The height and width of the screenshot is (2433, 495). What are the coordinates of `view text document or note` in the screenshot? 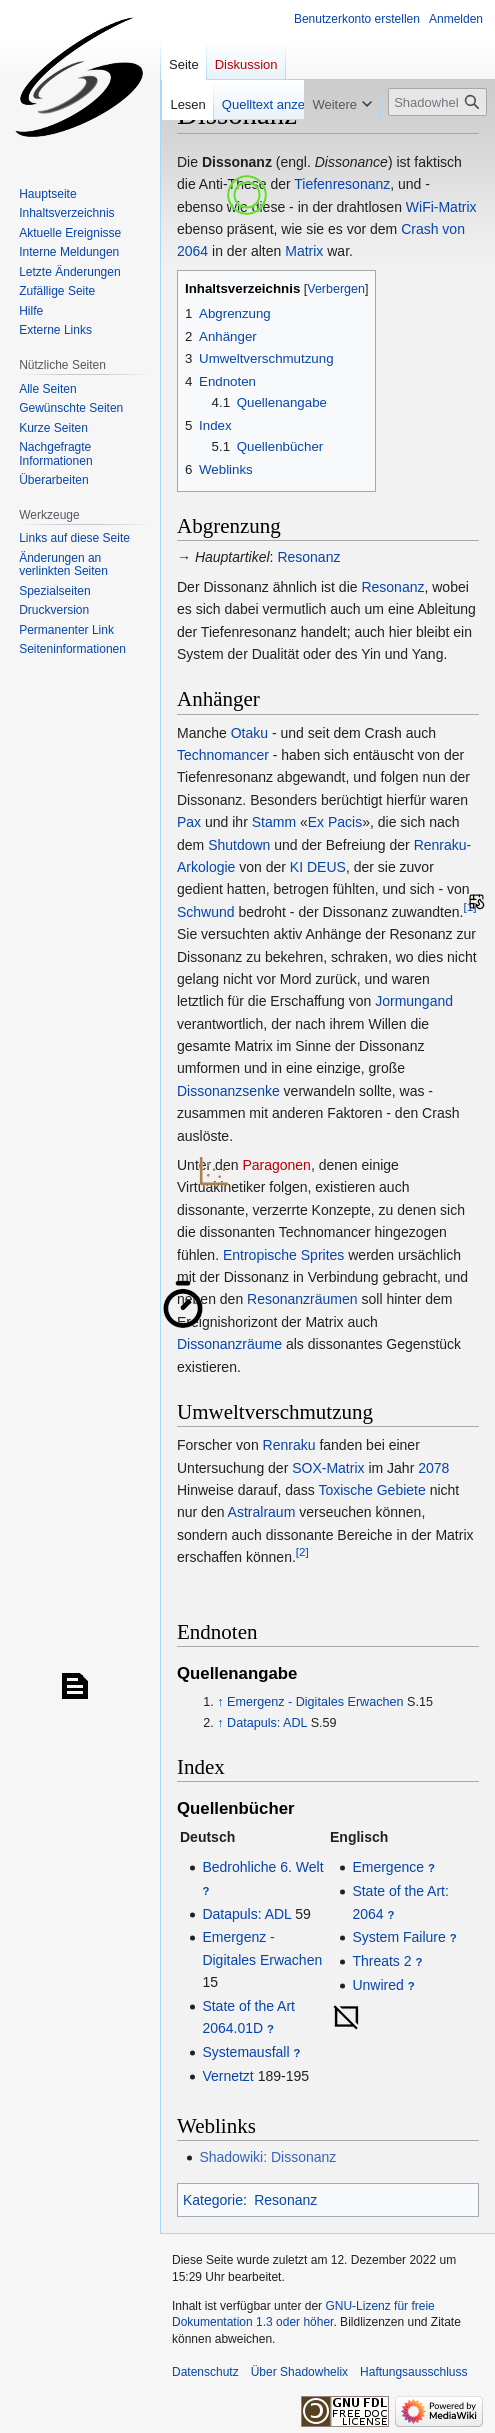 It's located at (75, 1686).